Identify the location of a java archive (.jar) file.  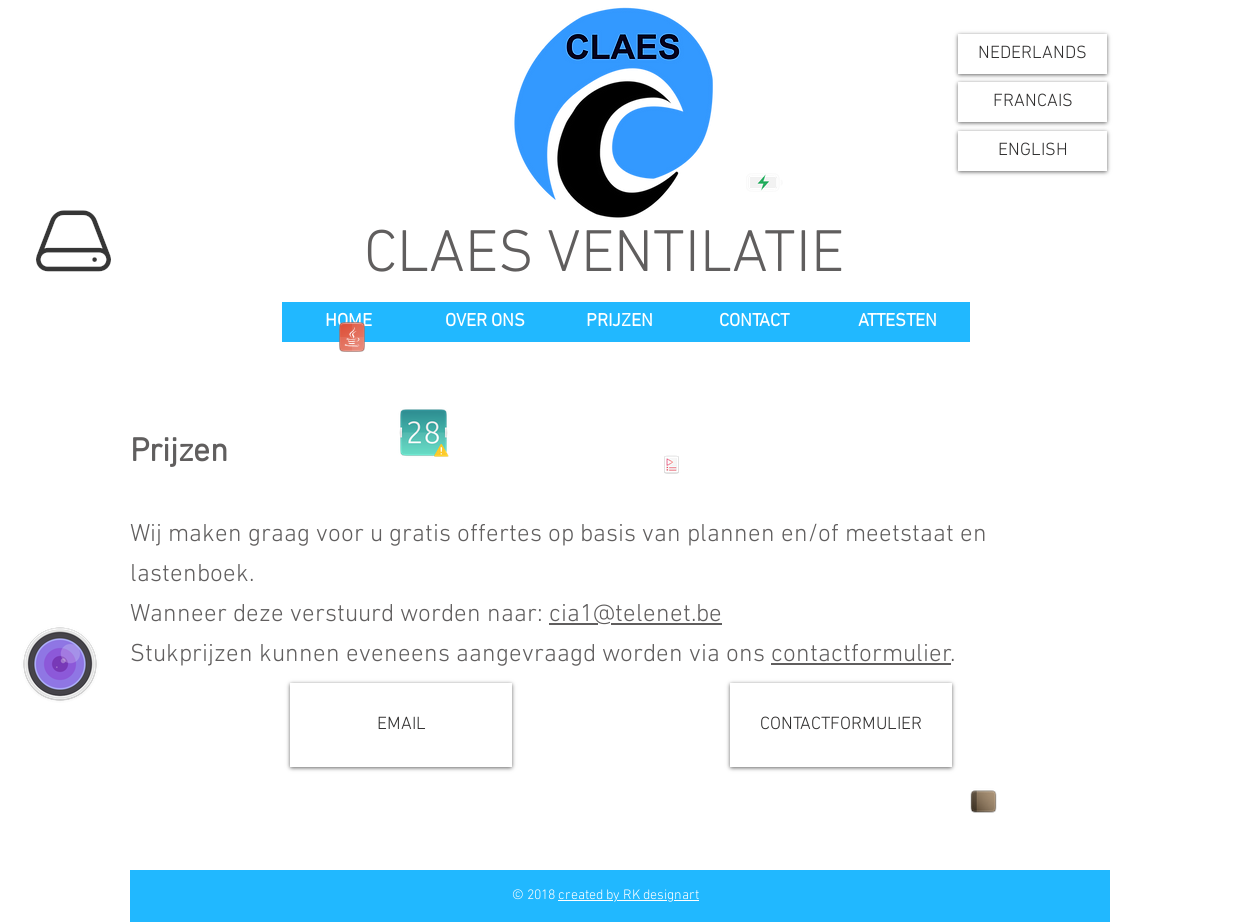
(352, 337).